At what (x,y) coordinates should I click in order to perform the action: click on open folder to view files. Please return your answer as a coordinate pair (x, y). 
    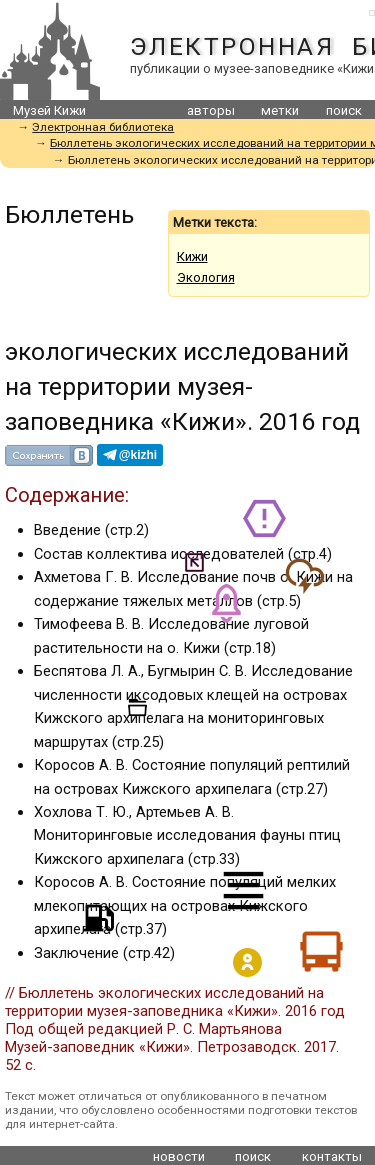
    Looking at the image, I should click on (137, 707).